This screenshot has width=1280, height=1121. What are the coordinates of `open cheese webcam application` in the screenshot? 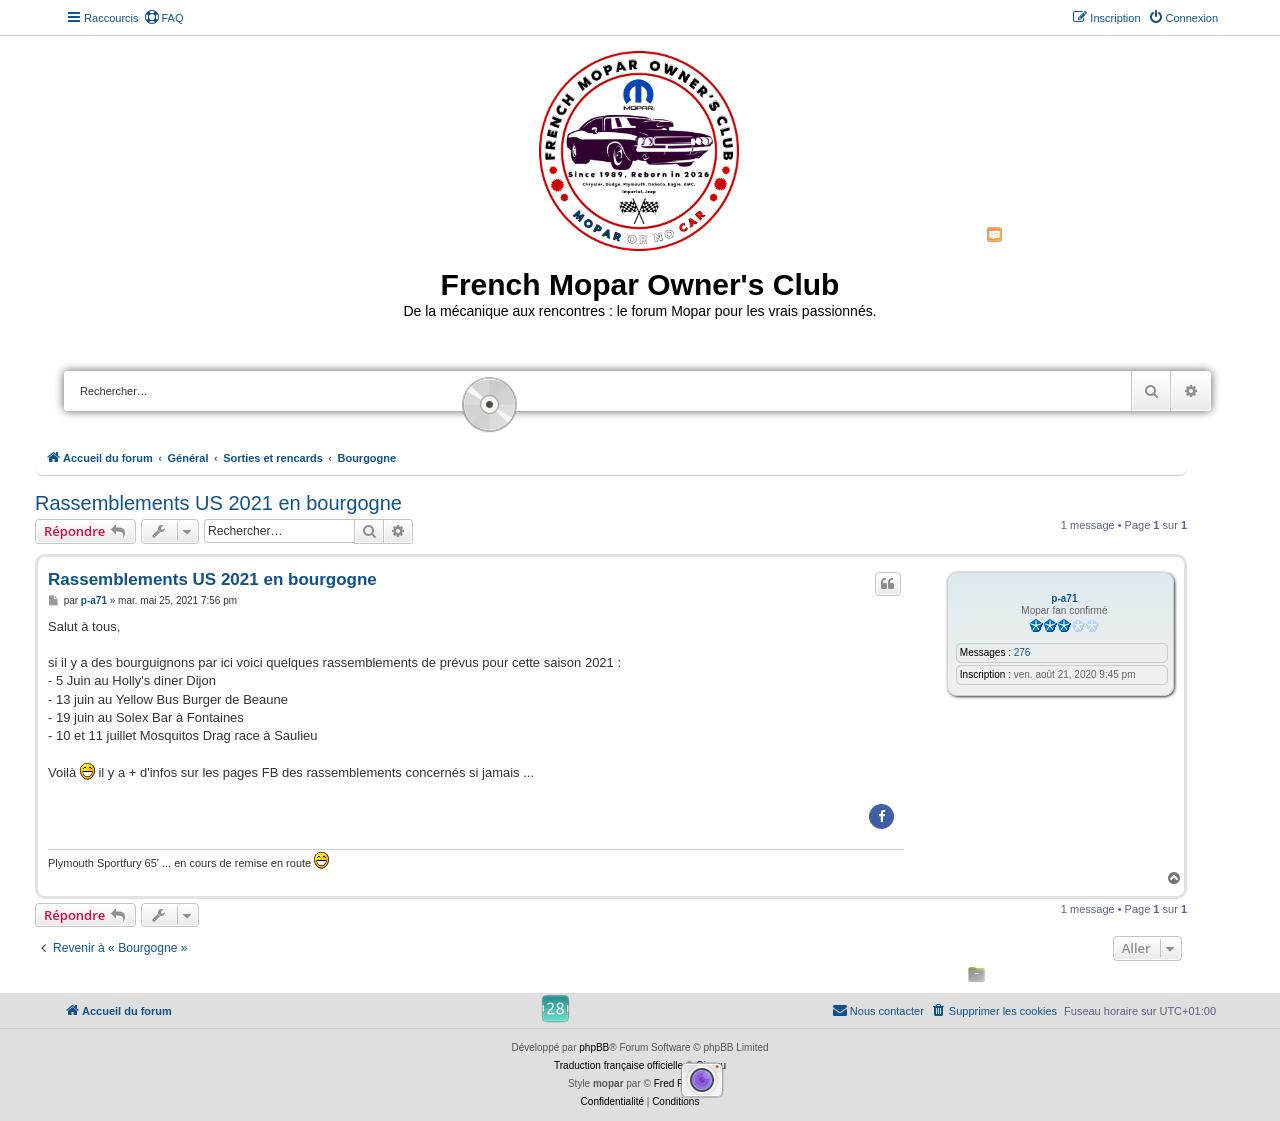 It's located at (702, 1080).